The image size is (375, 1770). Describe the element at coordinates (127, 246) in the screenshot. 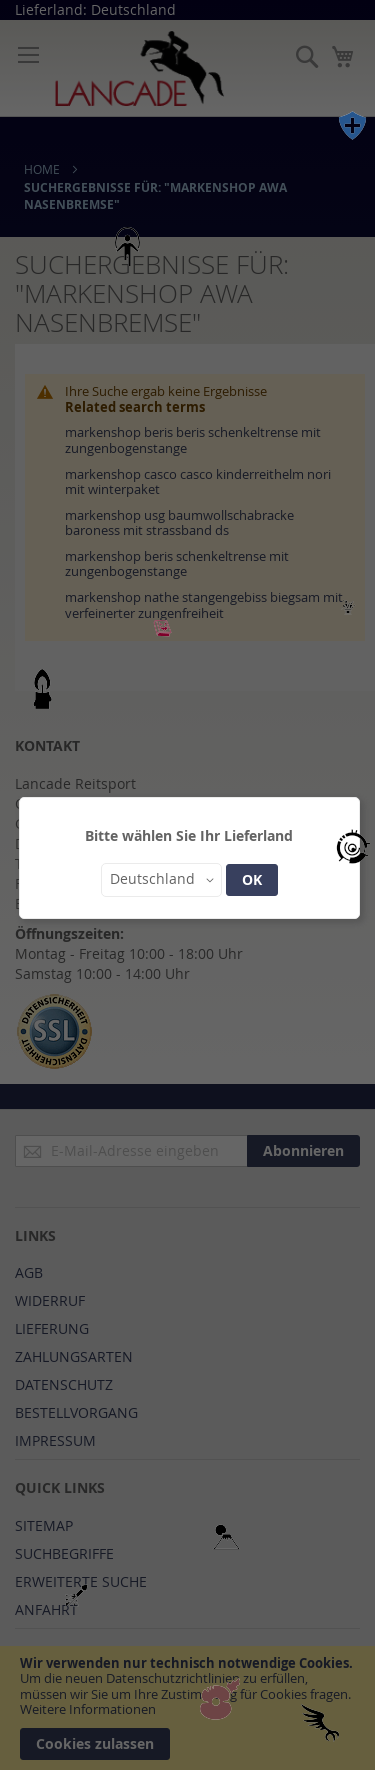

I see `access jump rope workout or exercise` at that location.